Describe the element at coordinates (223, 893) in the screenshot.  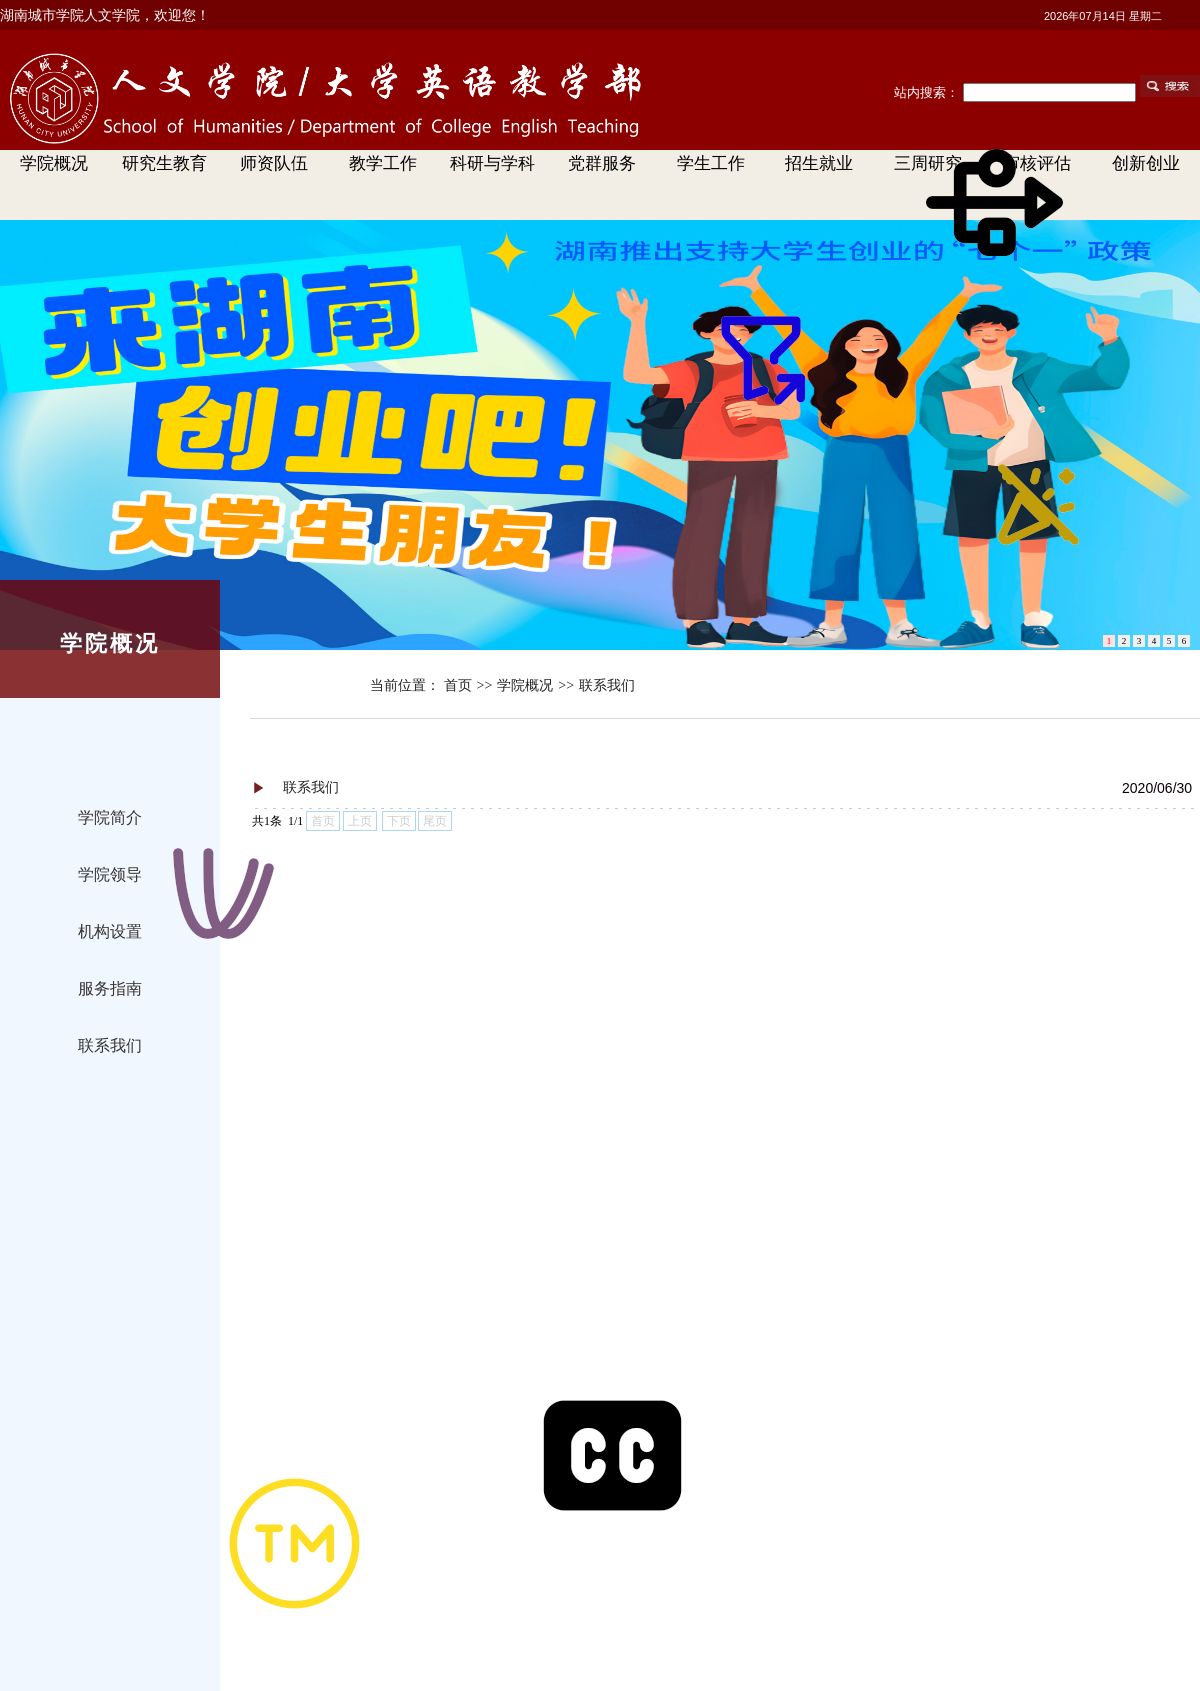
I see `open windy weather app` at that location.